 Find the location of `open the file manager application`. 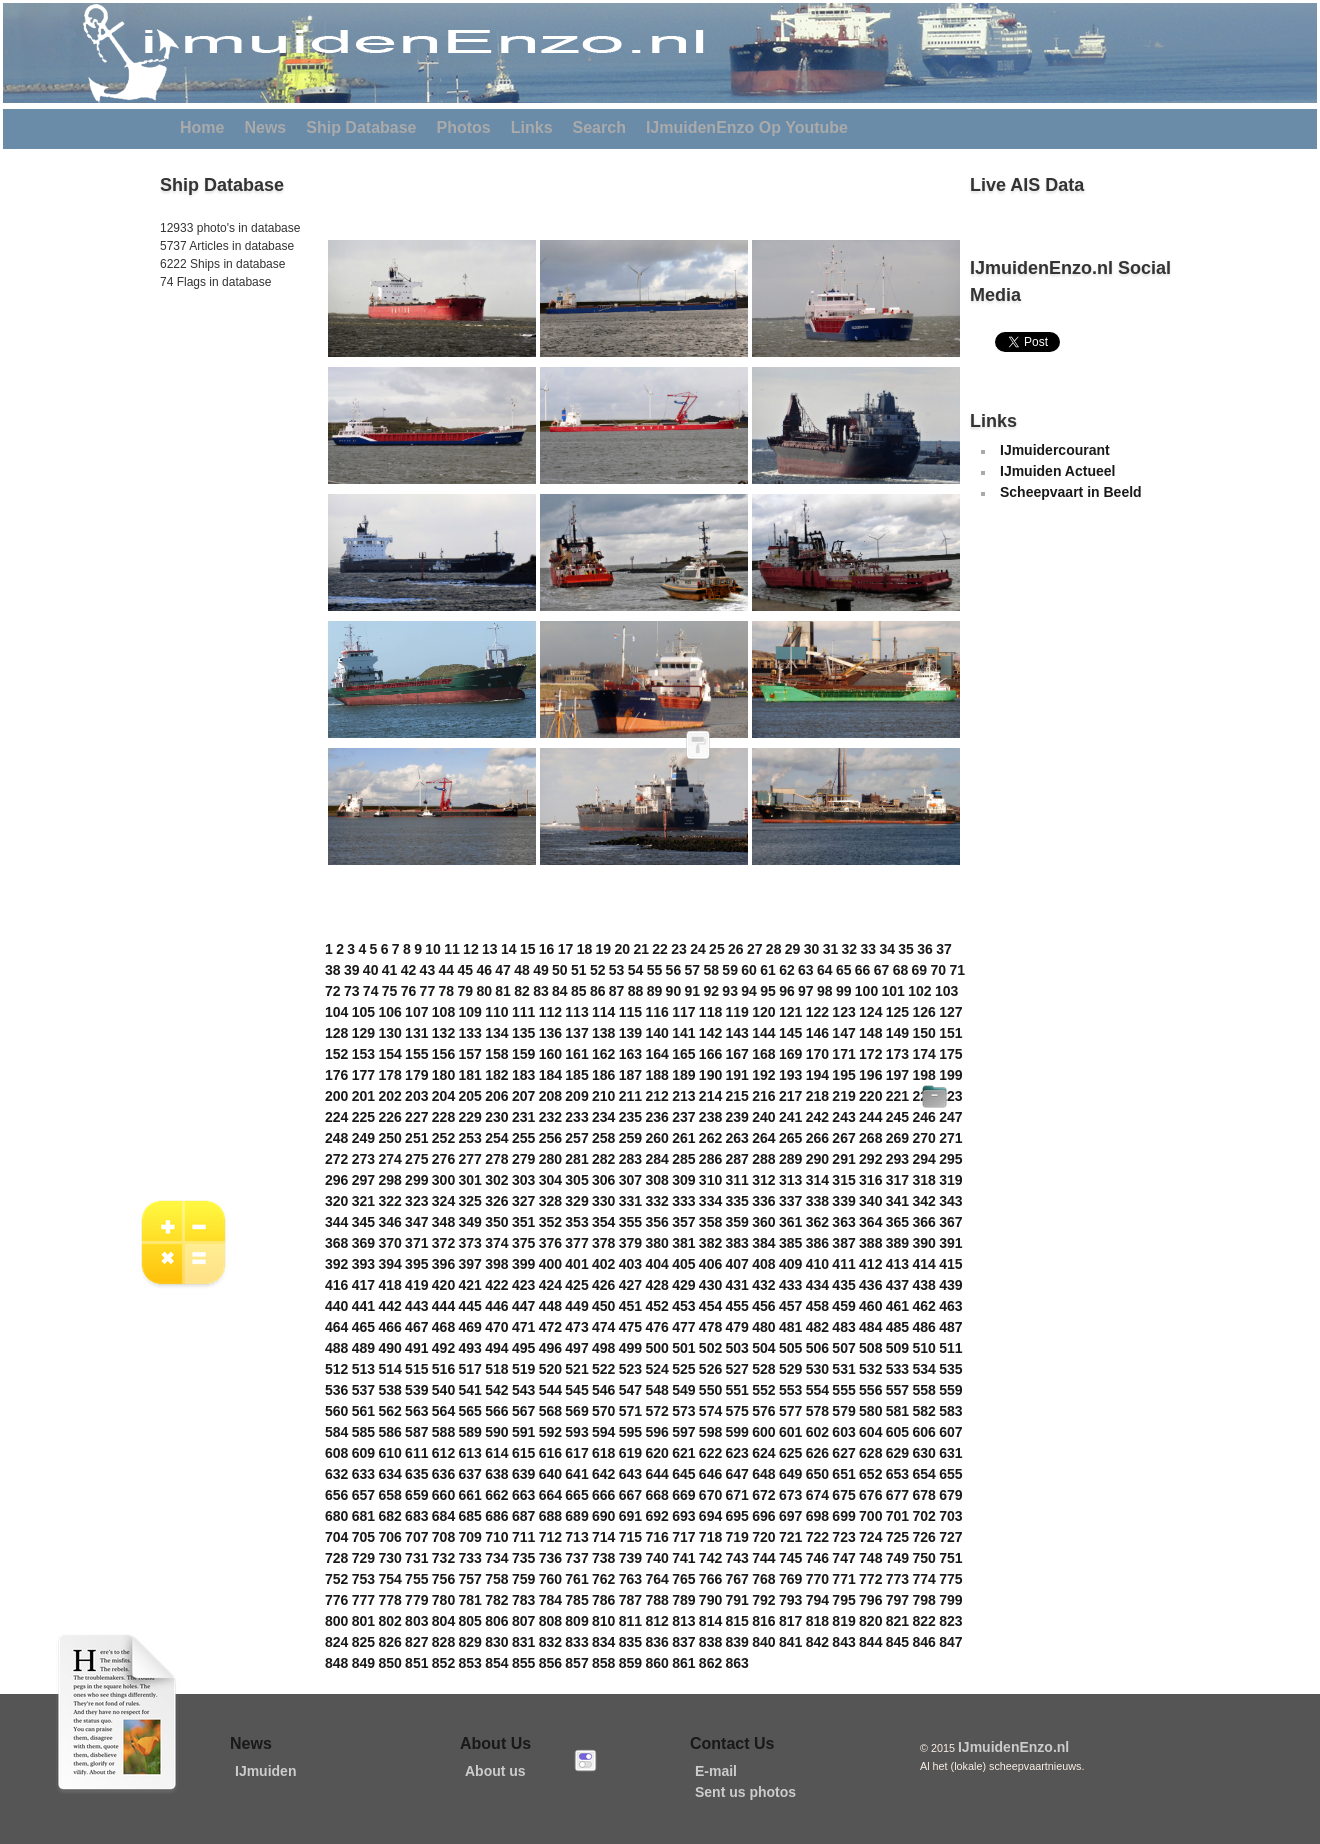

open the file manager application is located at coordinates (934, 1096).